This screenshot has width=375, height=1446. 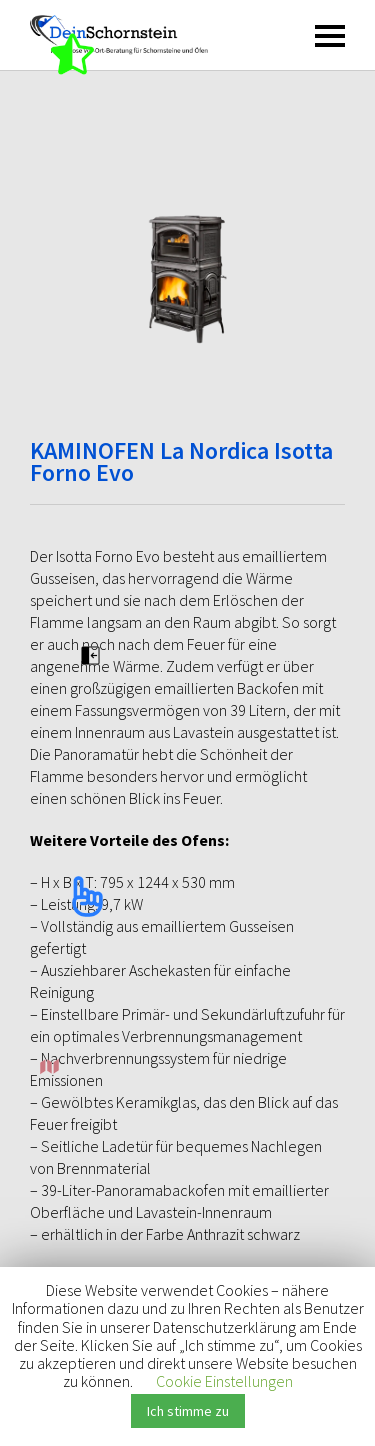 What do you see at coordinates (90, 655) in the screenshot?
I see `dock sidebar to the left side of the editor` at bounding box center [90, 655].